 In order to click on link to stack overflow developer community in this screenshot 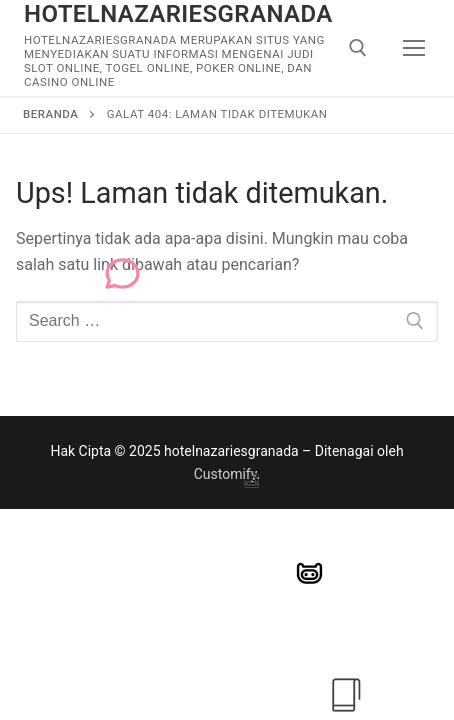, I will do `click(251, 479)`.